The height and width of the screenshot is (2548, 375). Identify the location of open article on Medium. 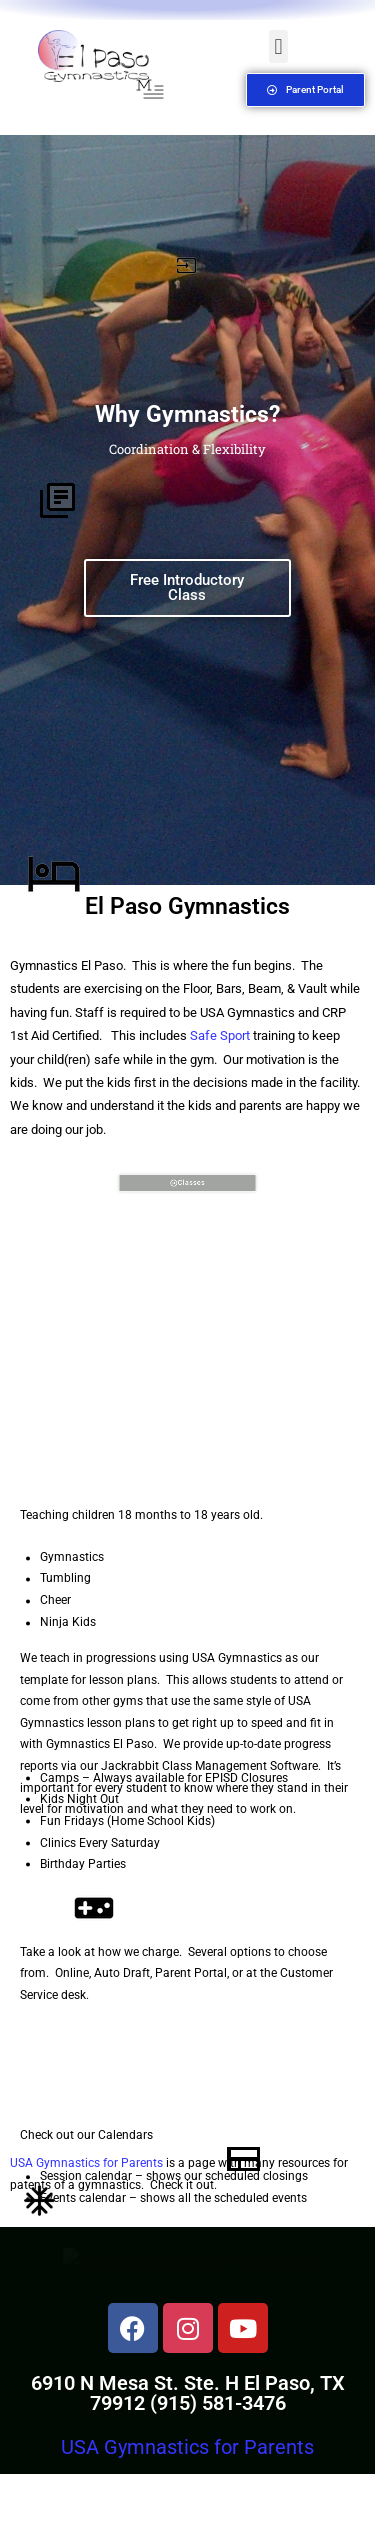
(150, 89).